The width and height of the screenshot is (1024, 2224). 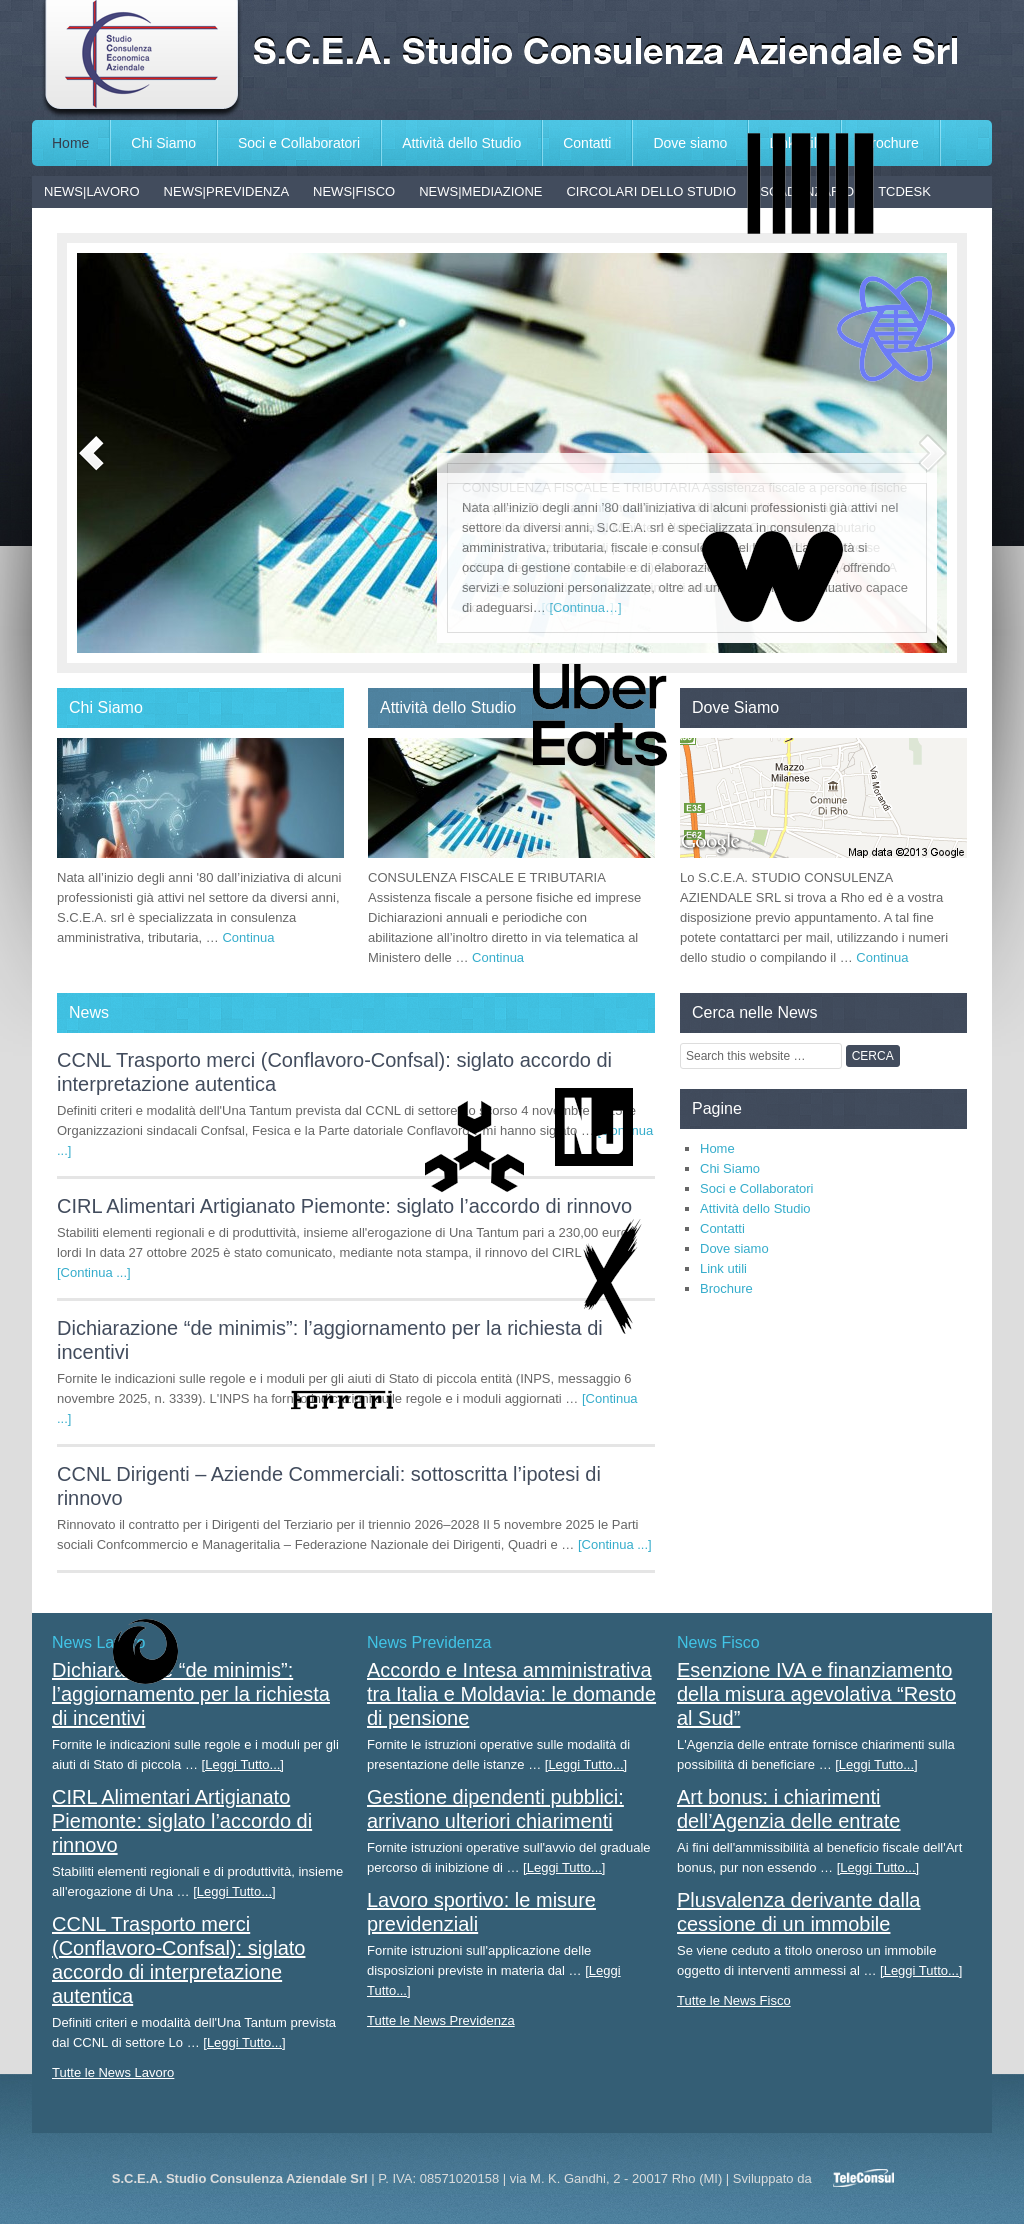 What do you see at coordinates (600, 715) in the screenshot?
I see `open the Uber Eats app` at bounding box center [600, 715].